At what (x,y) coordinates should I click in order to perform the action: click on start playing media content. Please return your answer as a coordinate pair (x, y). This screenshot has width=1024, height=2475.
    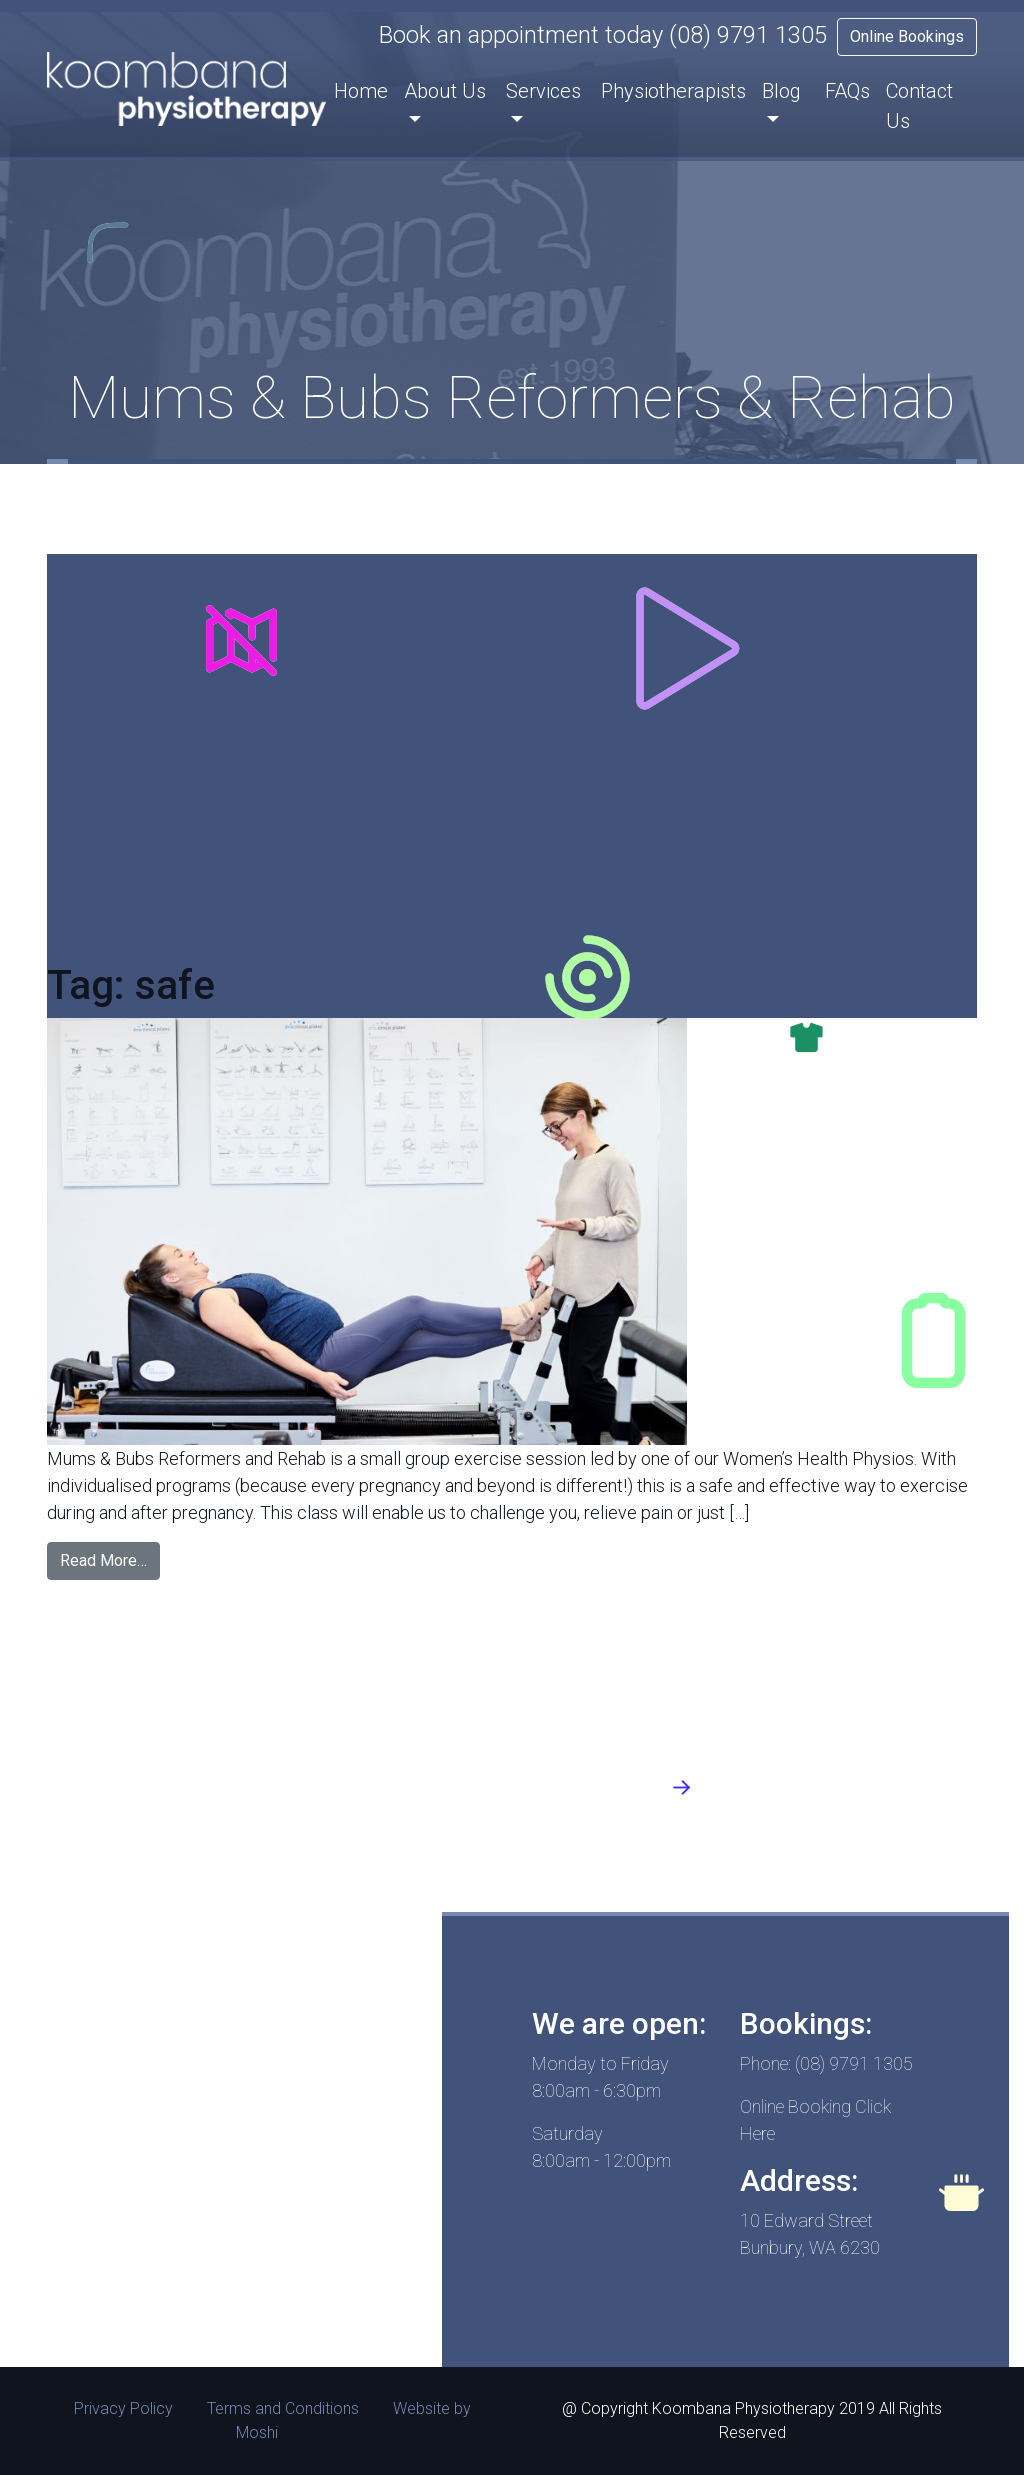
    Looking at the image, I should click on (673, 648).